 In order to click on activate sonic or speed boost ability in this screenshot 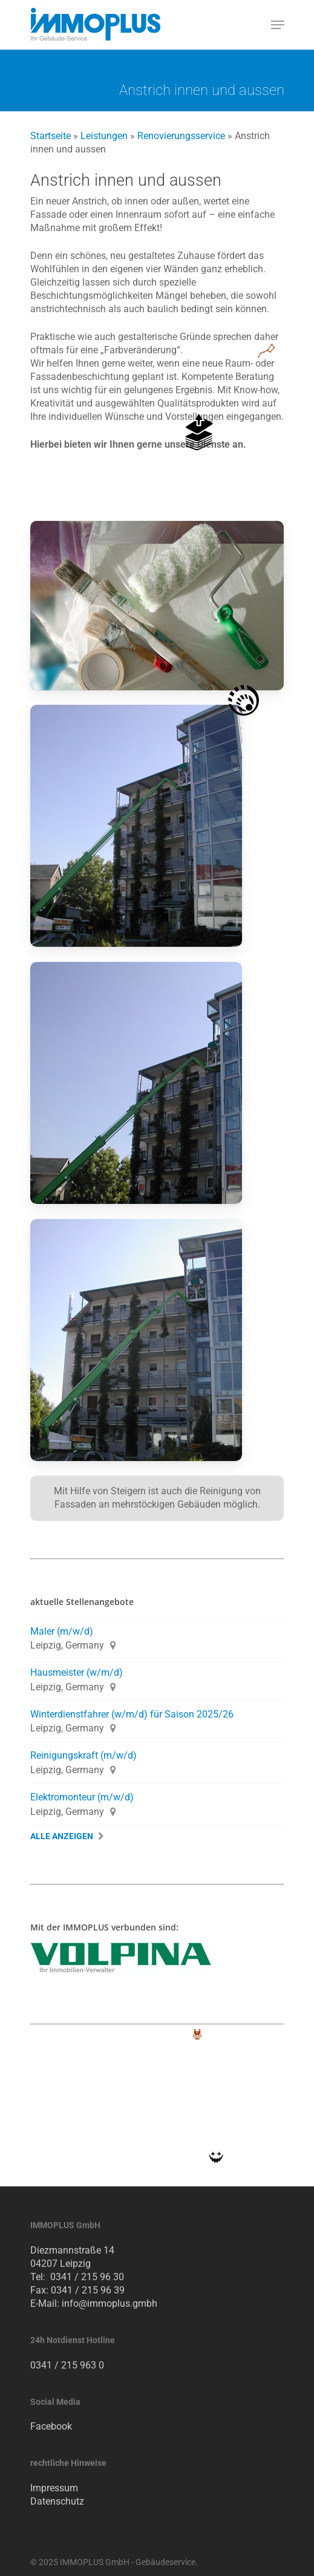, I will do `click(243, 700)`.